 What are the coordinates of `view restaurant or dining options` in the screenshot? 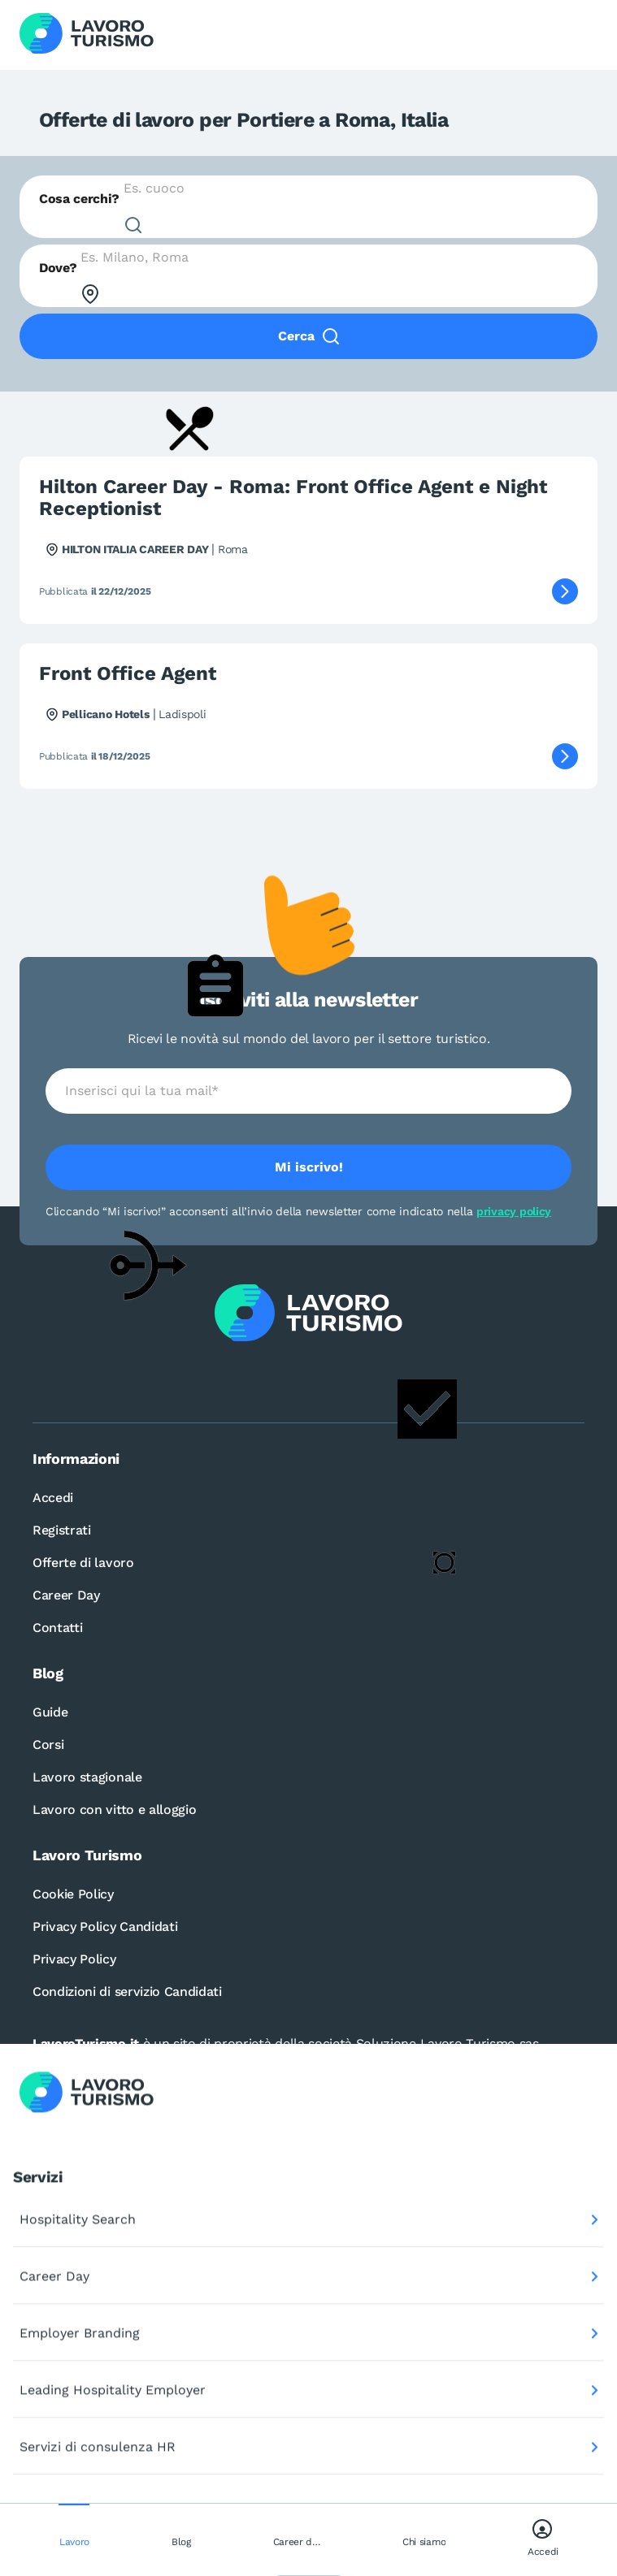 It's located at (189, 428).